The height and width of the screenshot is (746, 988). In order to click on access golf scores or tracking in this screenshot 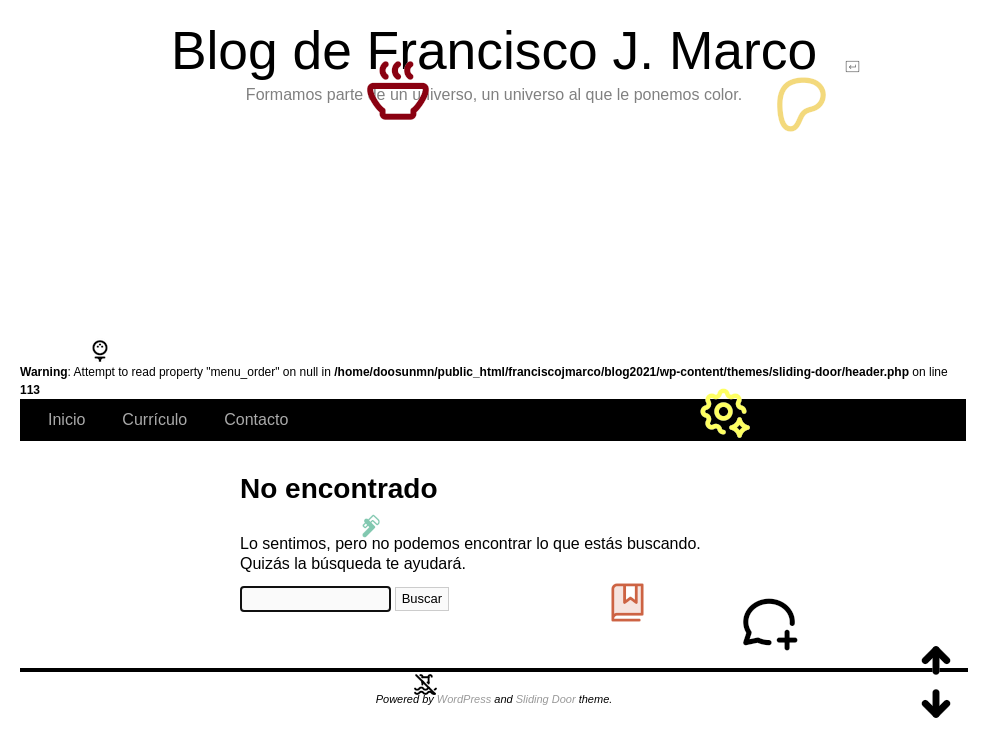, I will do `click(100, 351)`.